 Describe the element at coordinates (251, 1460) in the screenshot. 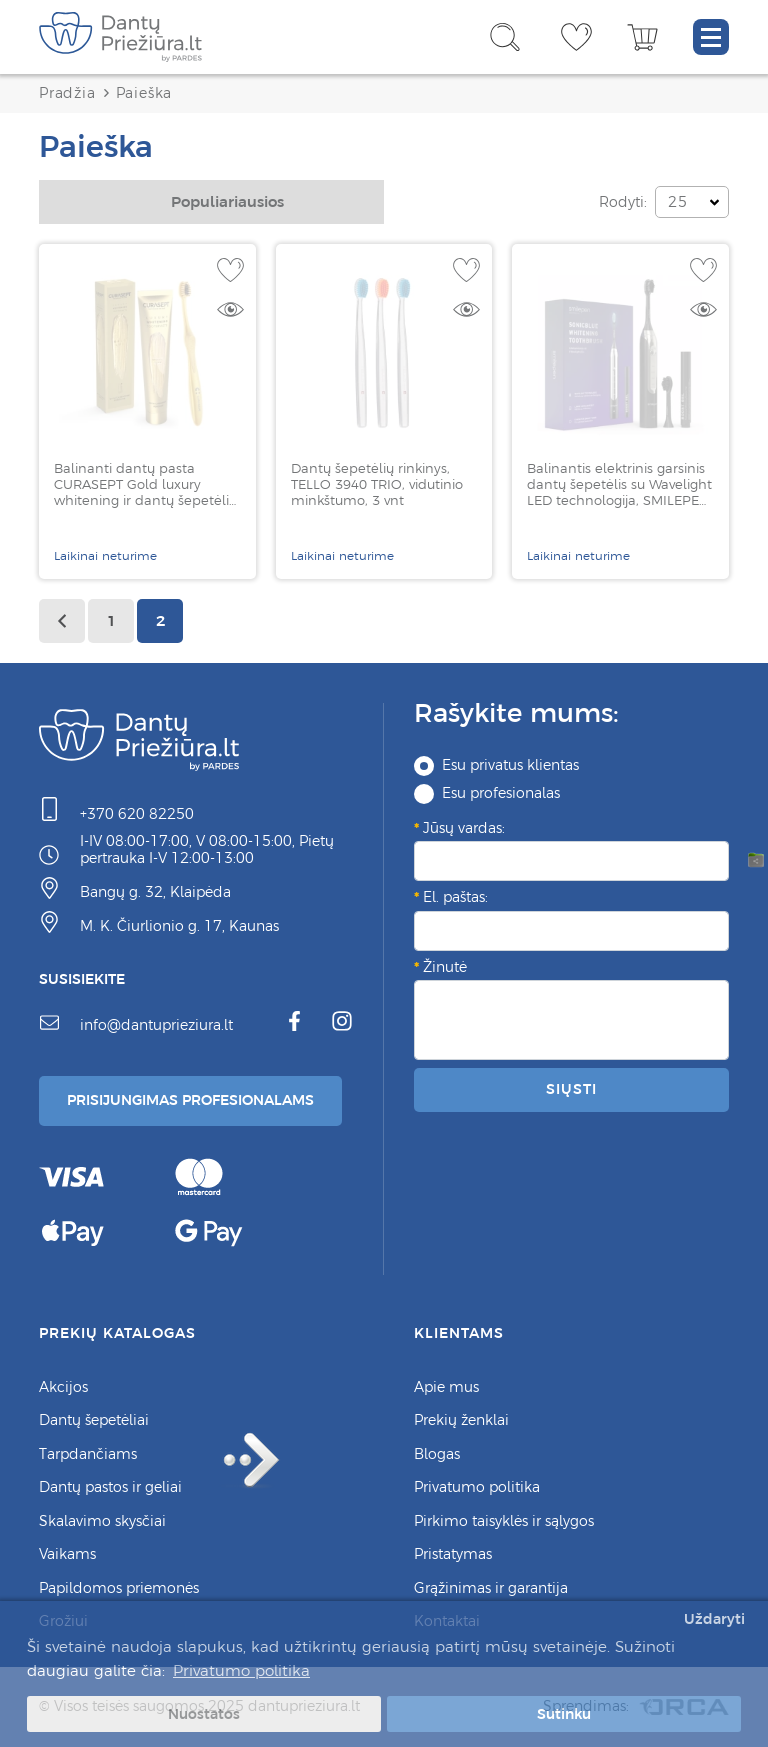

I see `go back to the previous screen or page` at that location.